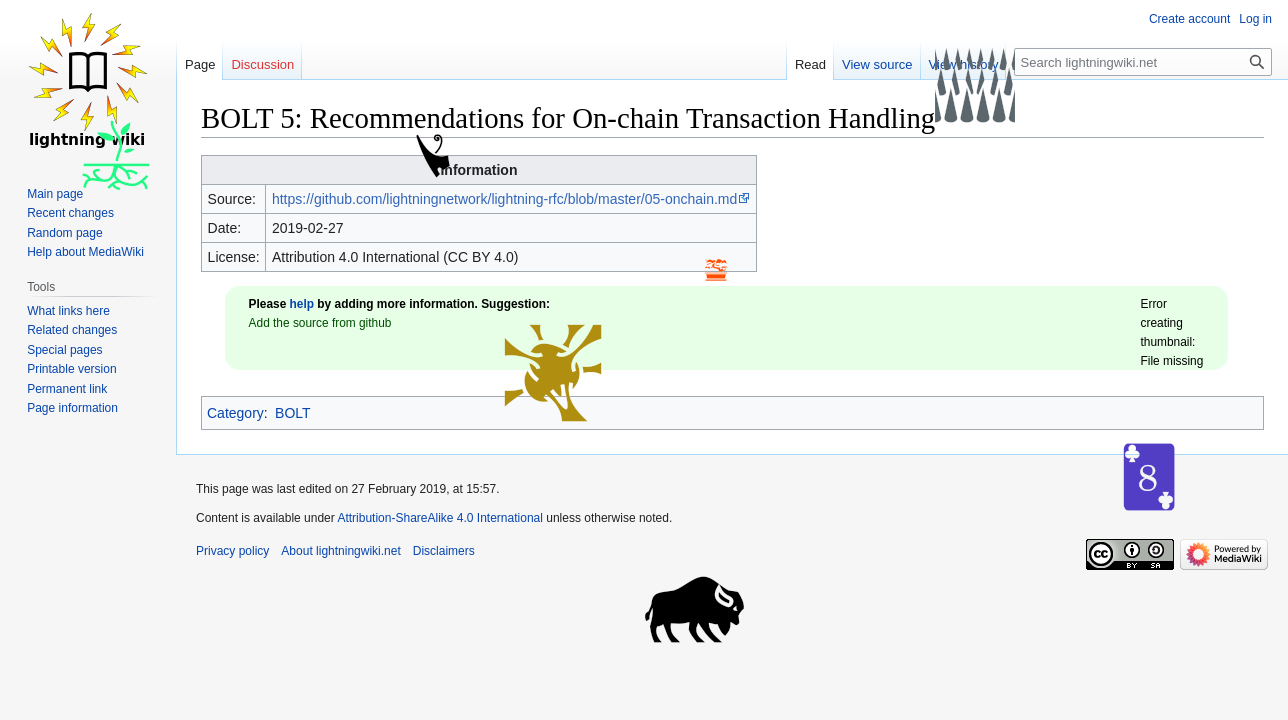 This screenshot has height=720, width=1288. I want to click on view character health or organ status, so click(553, 373).